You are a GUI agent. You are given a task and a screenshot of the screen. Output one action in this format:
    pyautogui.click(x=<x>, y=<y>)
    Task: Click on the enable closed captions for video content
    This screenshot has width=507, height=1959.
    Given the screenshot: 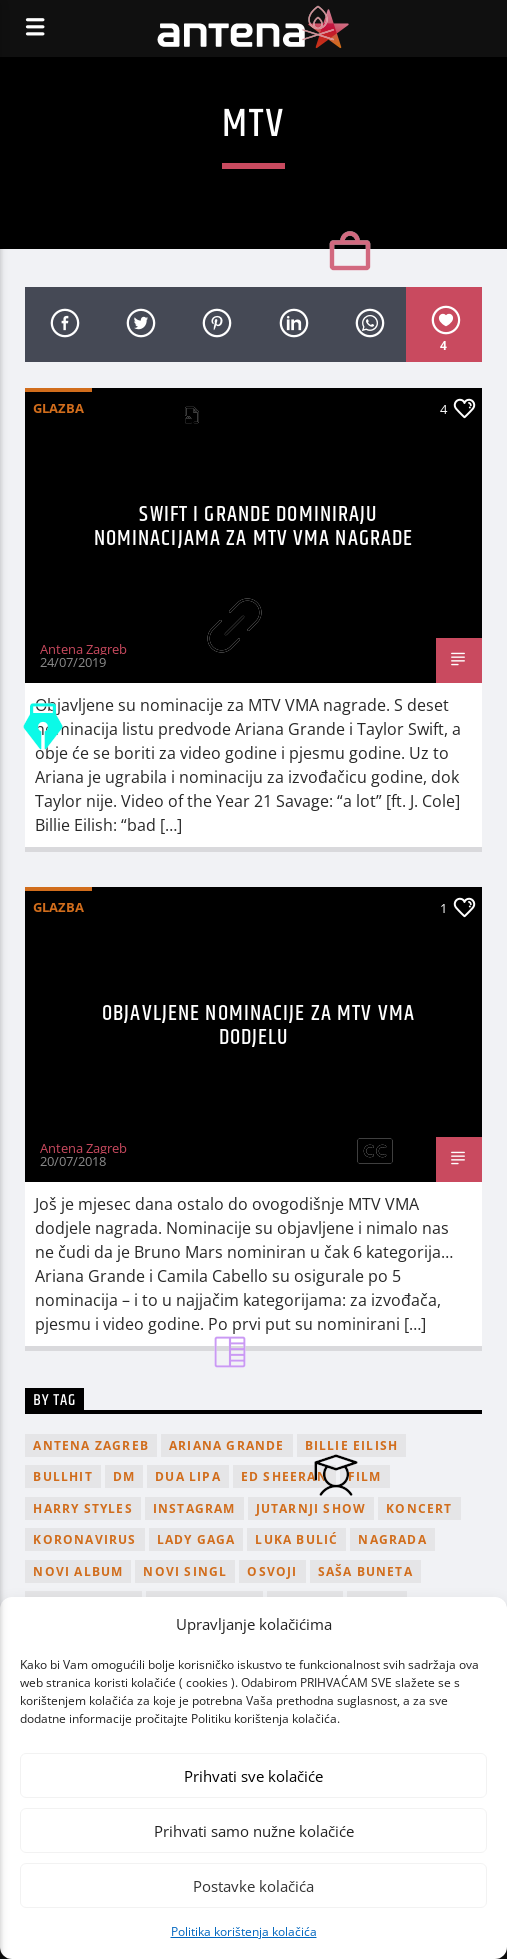 What is the action you would take?
    pyautogui.click(x=375, y=1151)
    